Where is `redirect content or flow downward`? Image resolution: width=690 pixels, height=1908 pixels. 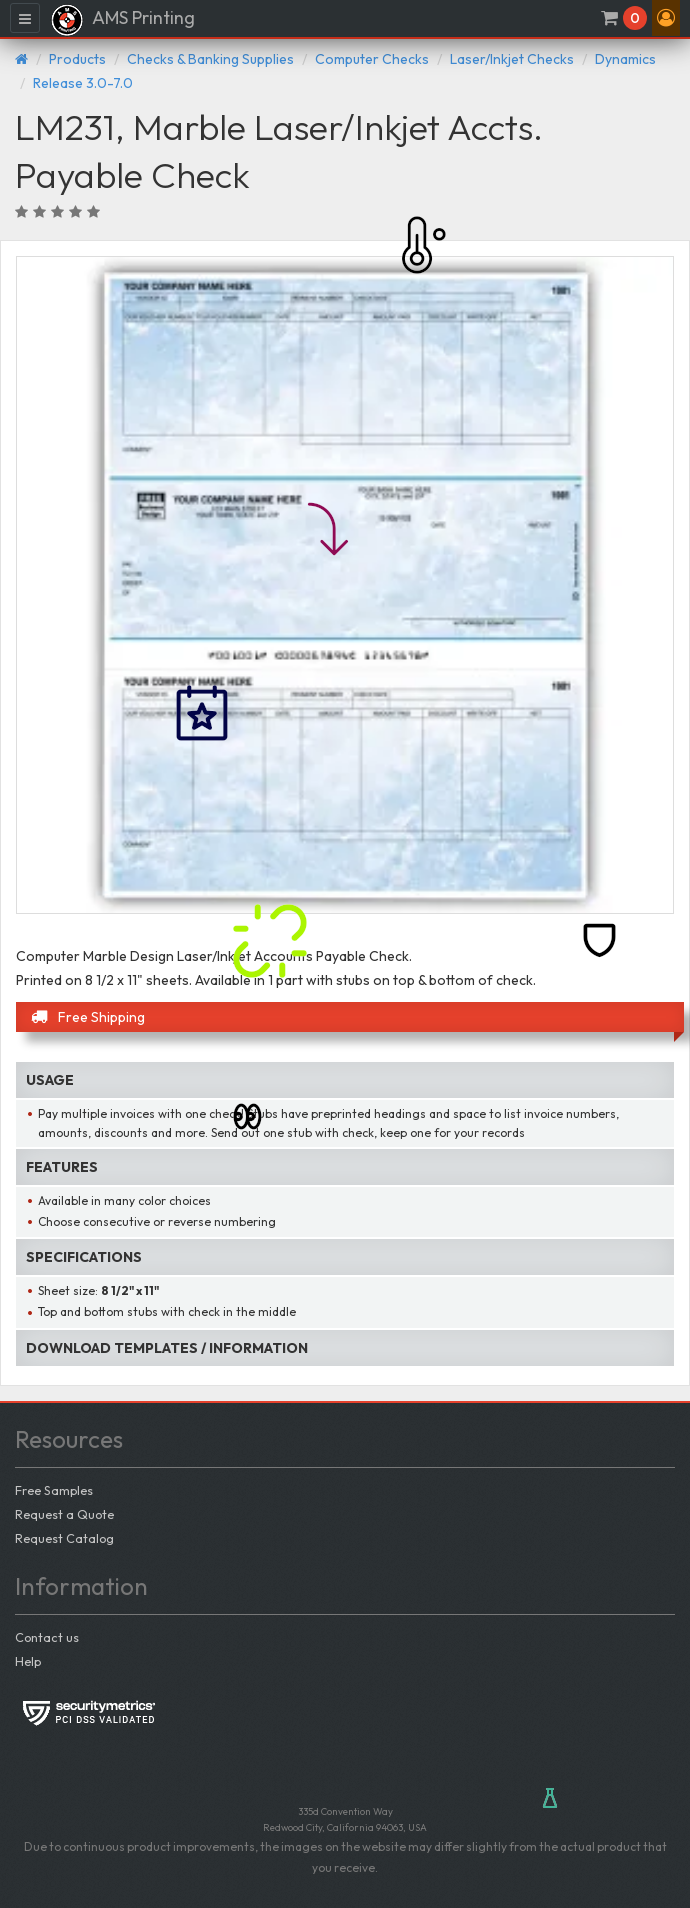 redirect content or flow downward is located at coordinates (328, 529).